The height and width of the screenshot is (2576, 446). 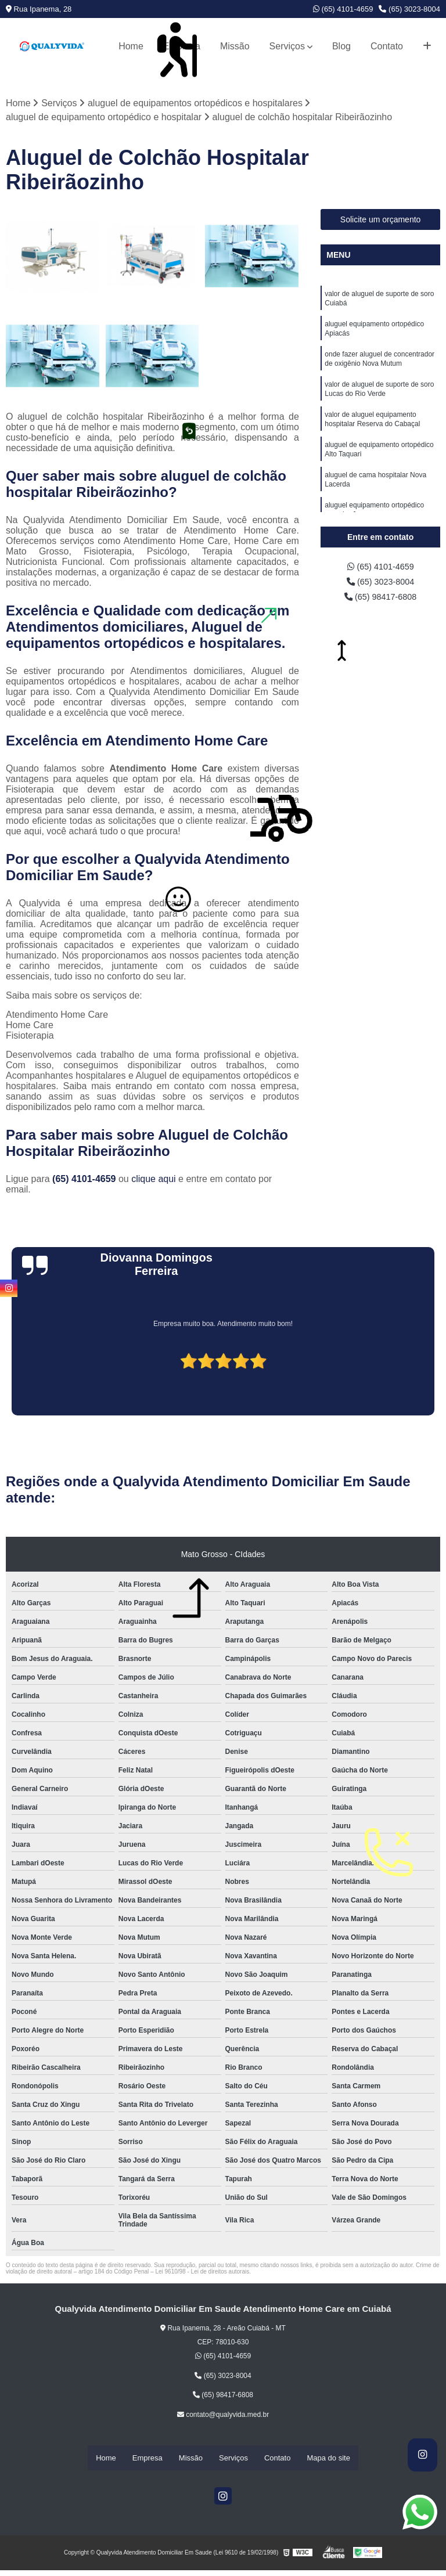 I want to click on request a refund for a purchase, so click(x=189, y=431).